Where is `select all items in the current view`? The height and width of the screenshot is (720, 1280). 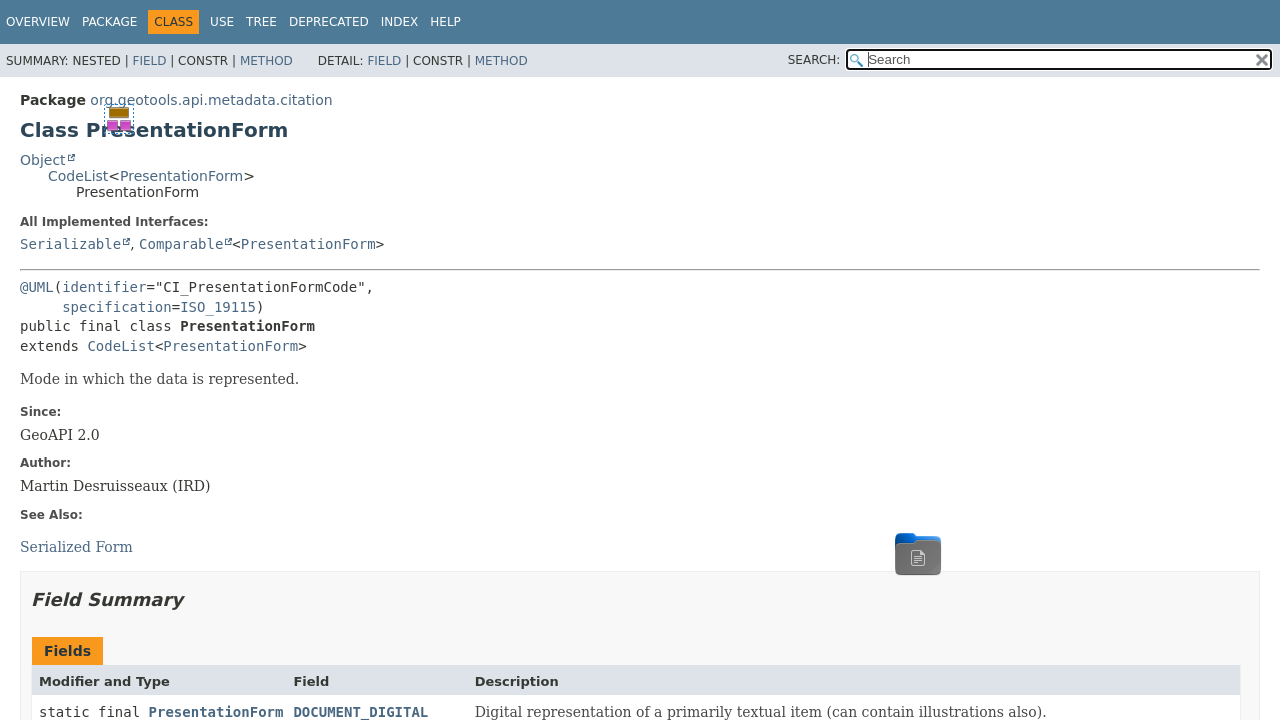 select all items in the current view is located at coordinates (119, 119).